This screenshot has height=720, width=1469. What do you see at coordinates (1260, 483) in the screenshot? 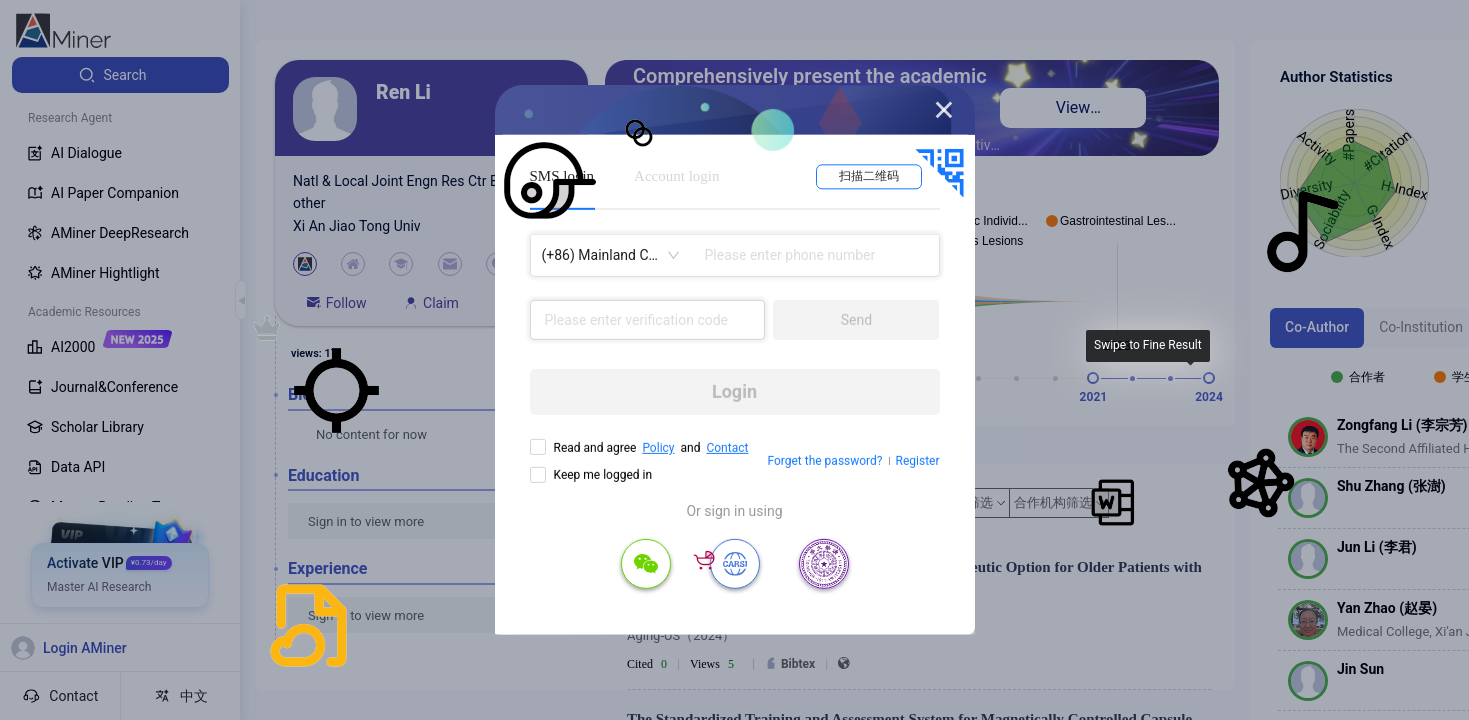
I see `connect to the fediverse network` at bounding box center [1260, 483].